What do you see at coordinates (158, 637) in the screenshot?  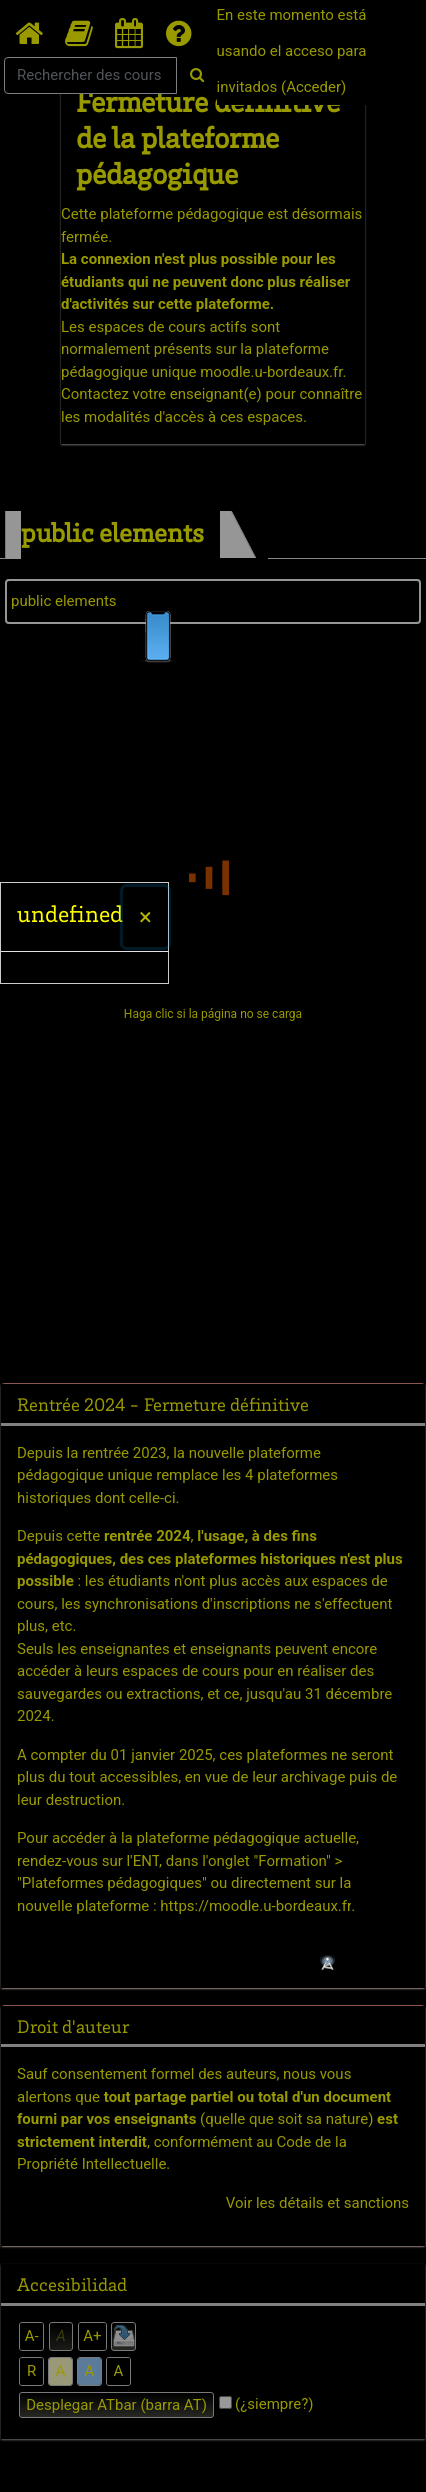 I see `indicates a connected iPhone device` at bounding box center [158, 637].